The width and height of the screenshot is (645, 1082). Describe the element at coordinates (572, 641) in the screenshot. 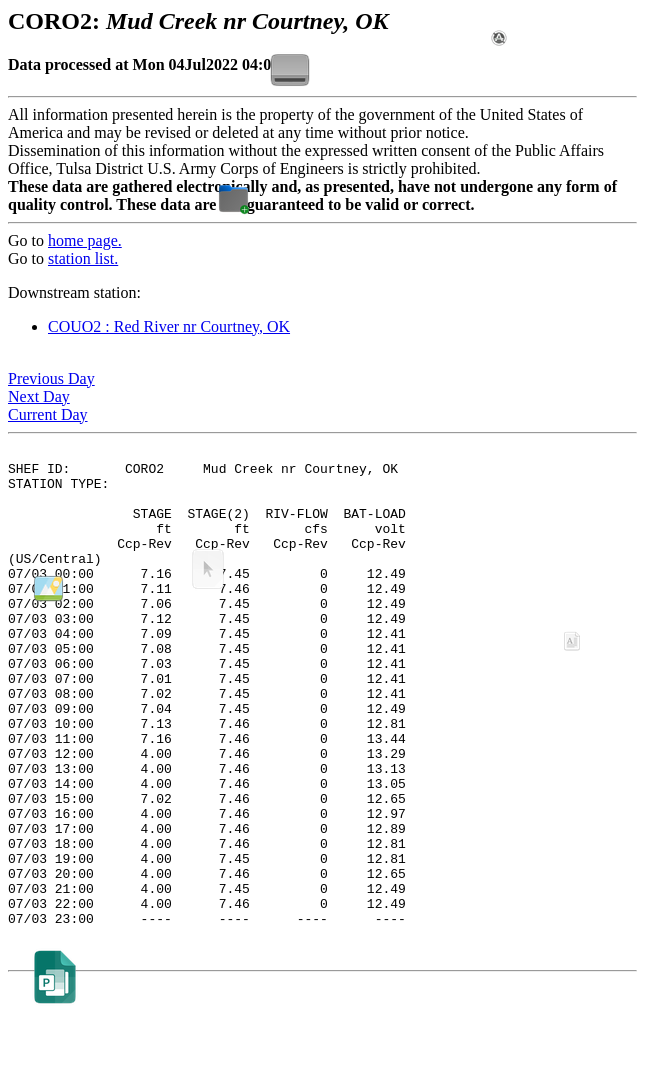

I see `open a rich text document` at that location.